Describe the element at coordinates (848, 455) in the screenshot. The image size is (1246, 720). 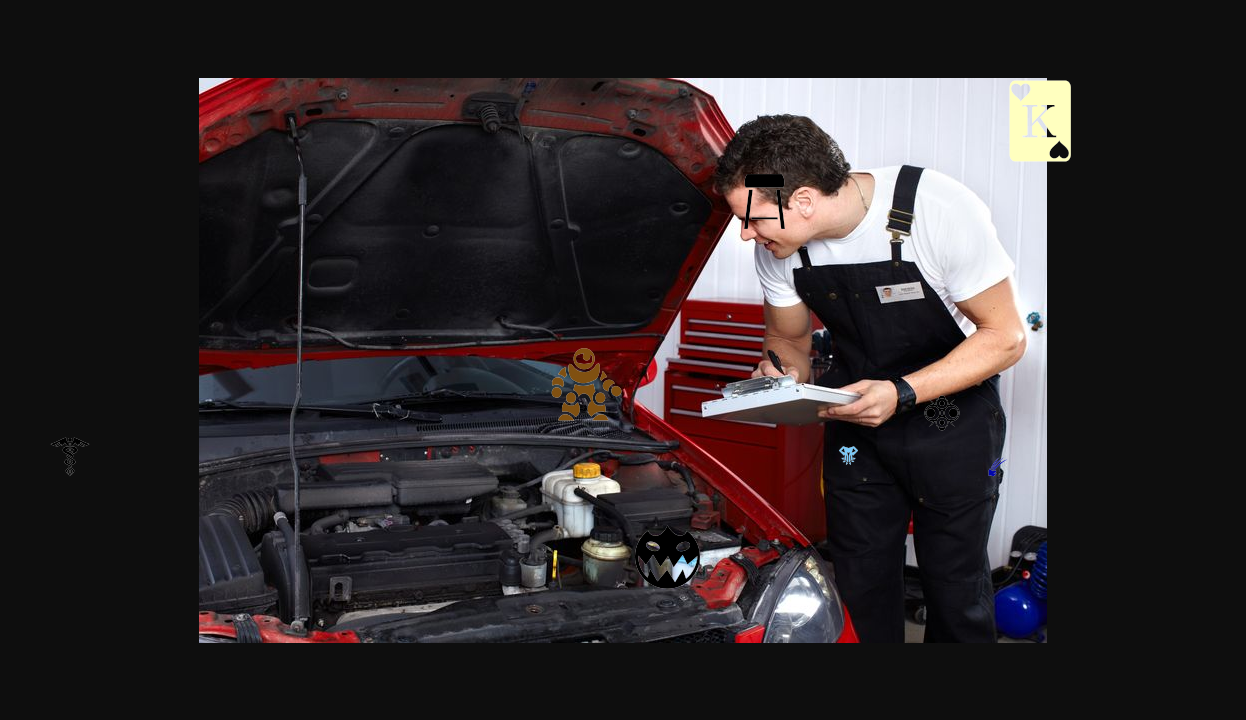
I see `represents a creature type or monster in a game` at that location.